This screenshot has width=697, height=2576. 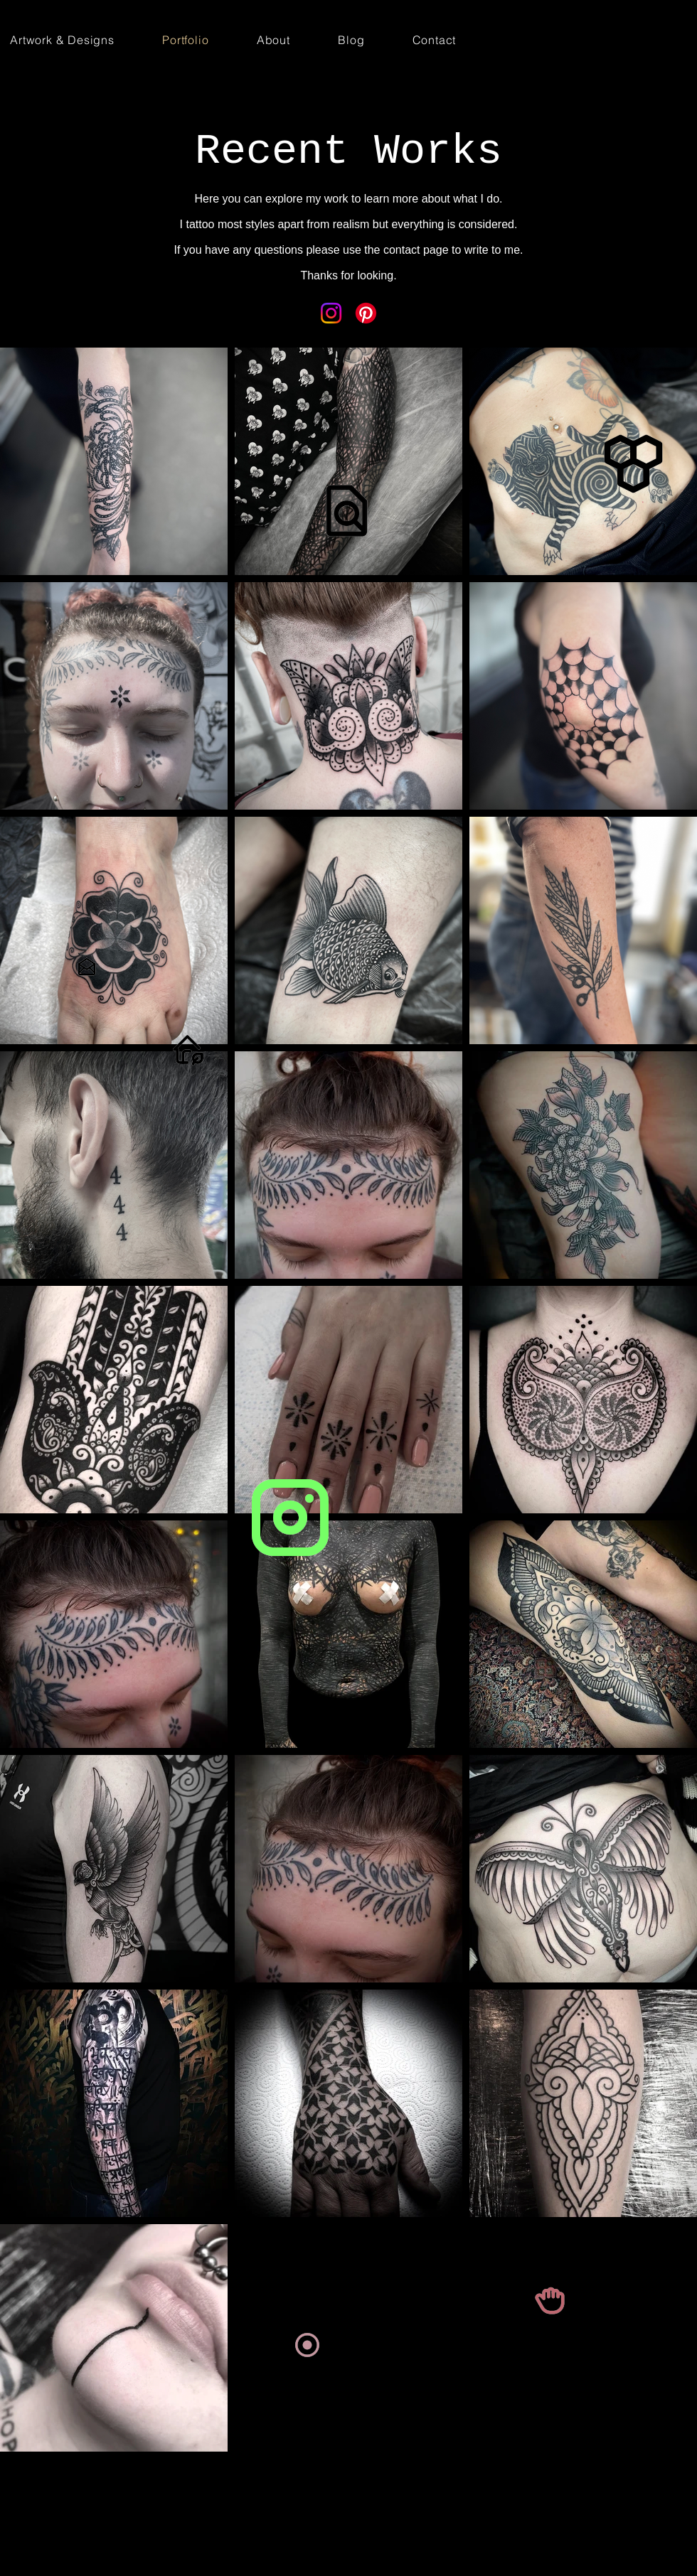 What do you see at coordinates (290, 1518) in the screenshot?
I see `open Instagram app` at bounding box center [290, 1518].